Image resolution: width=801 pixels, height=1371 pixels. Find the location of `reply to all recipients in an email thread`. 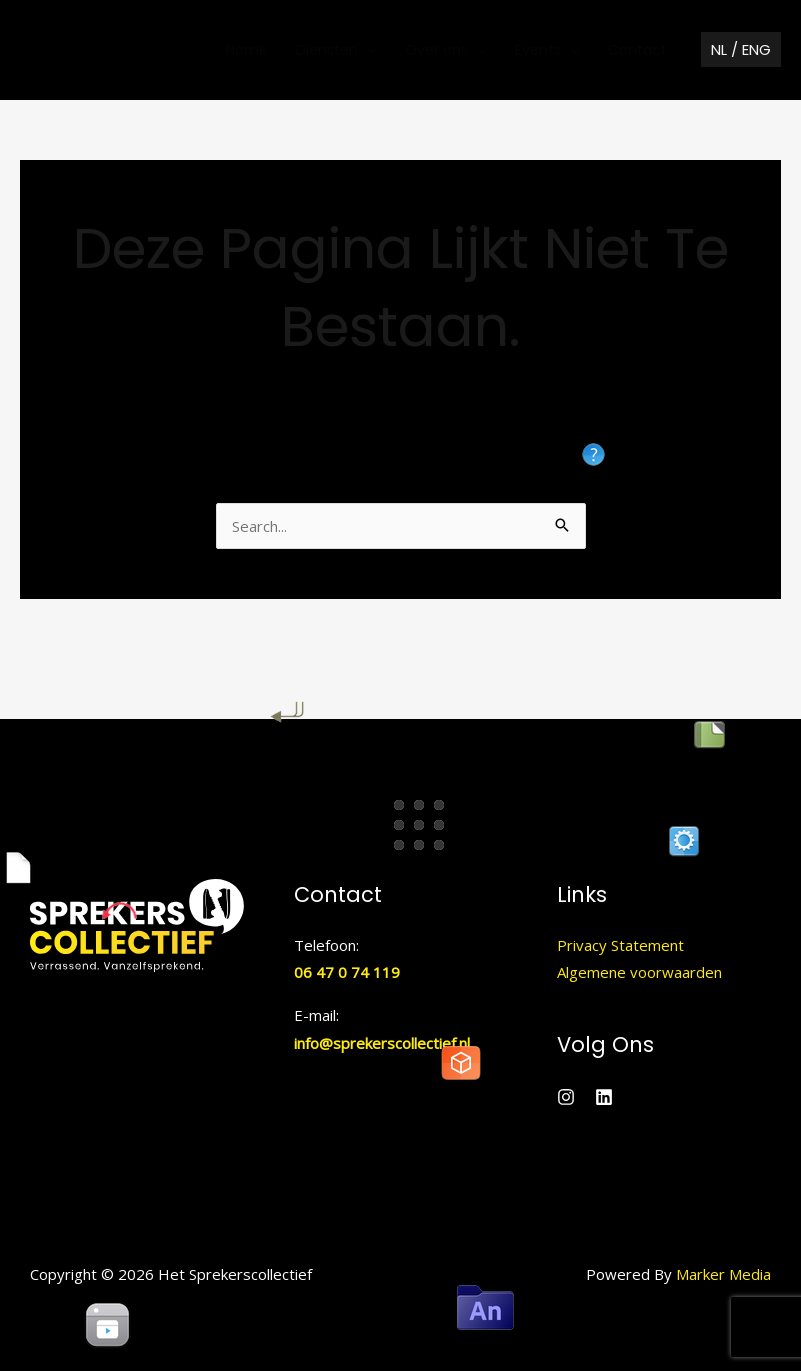

reply to all recipients in an email thread is located at coordinates (286, 709).